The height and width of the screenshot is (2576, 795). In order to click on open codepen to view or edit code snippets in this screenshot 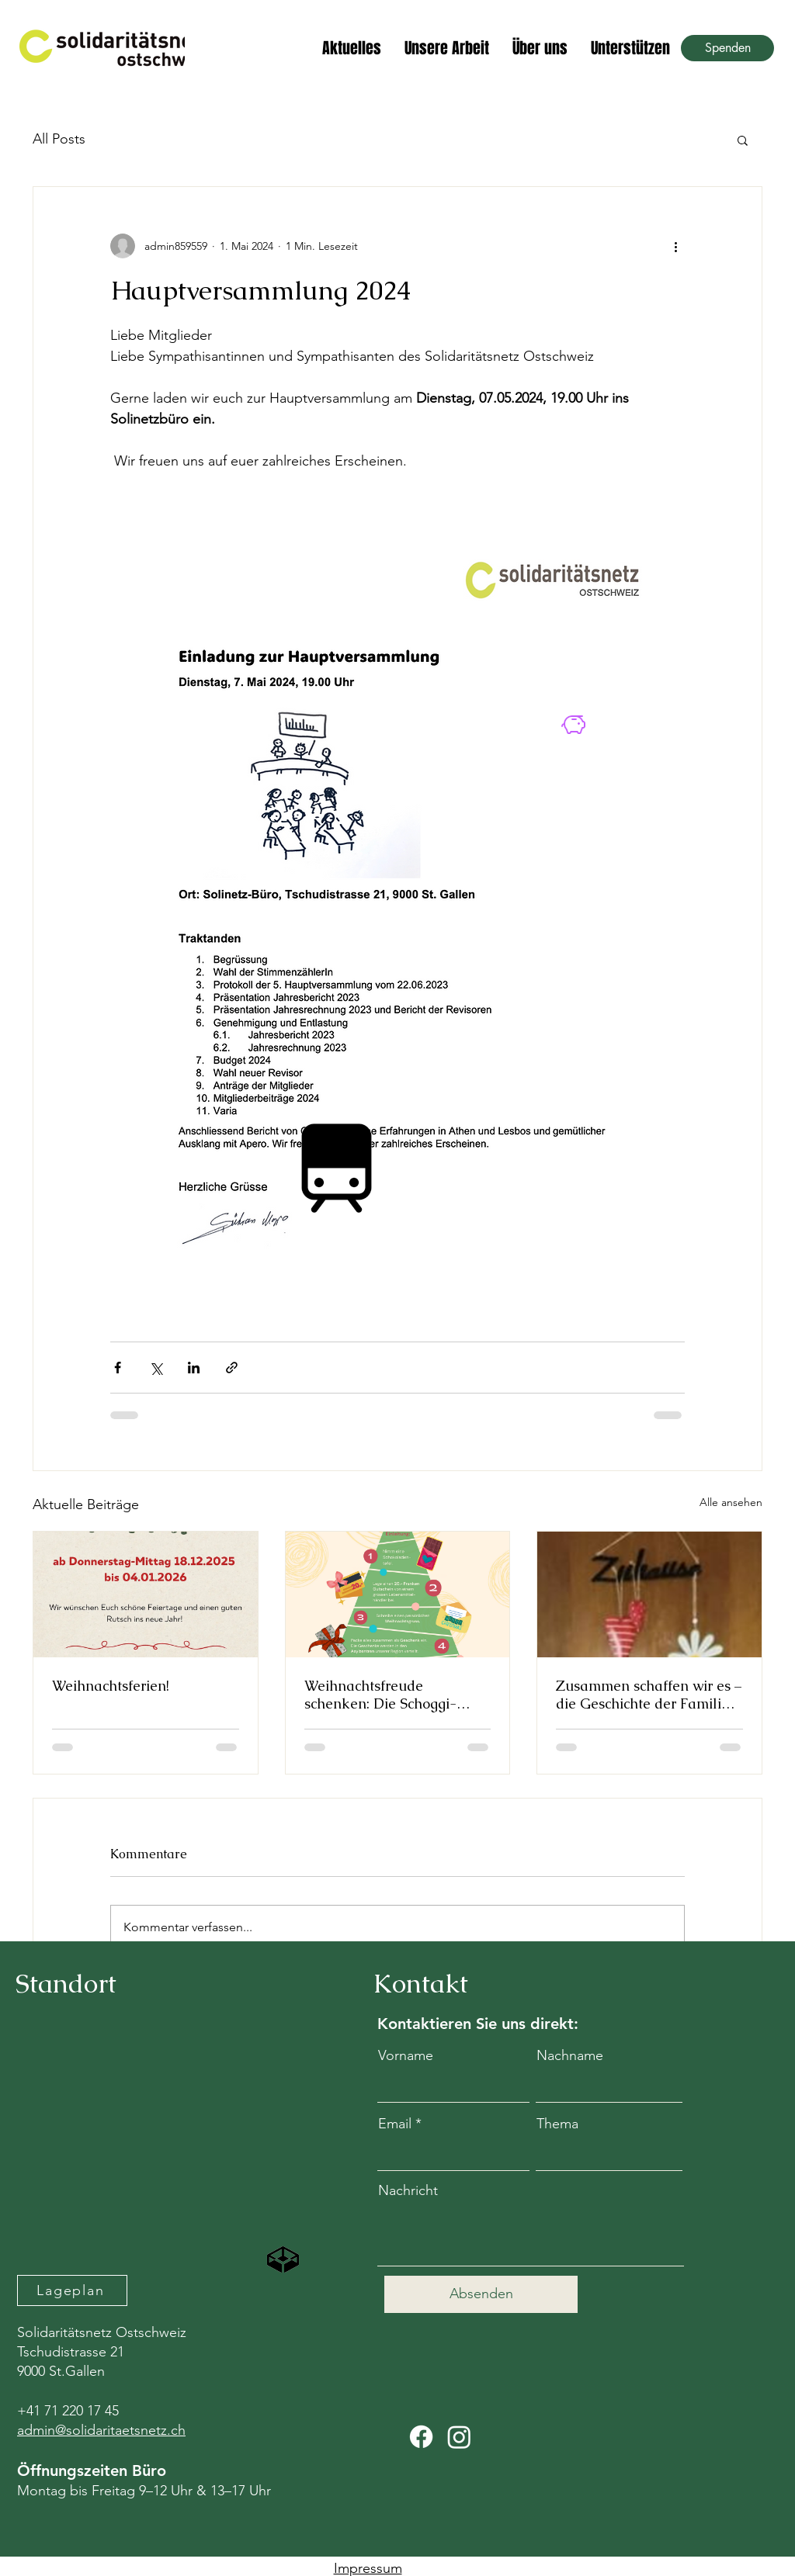, I will do `click(283, 2259)`.